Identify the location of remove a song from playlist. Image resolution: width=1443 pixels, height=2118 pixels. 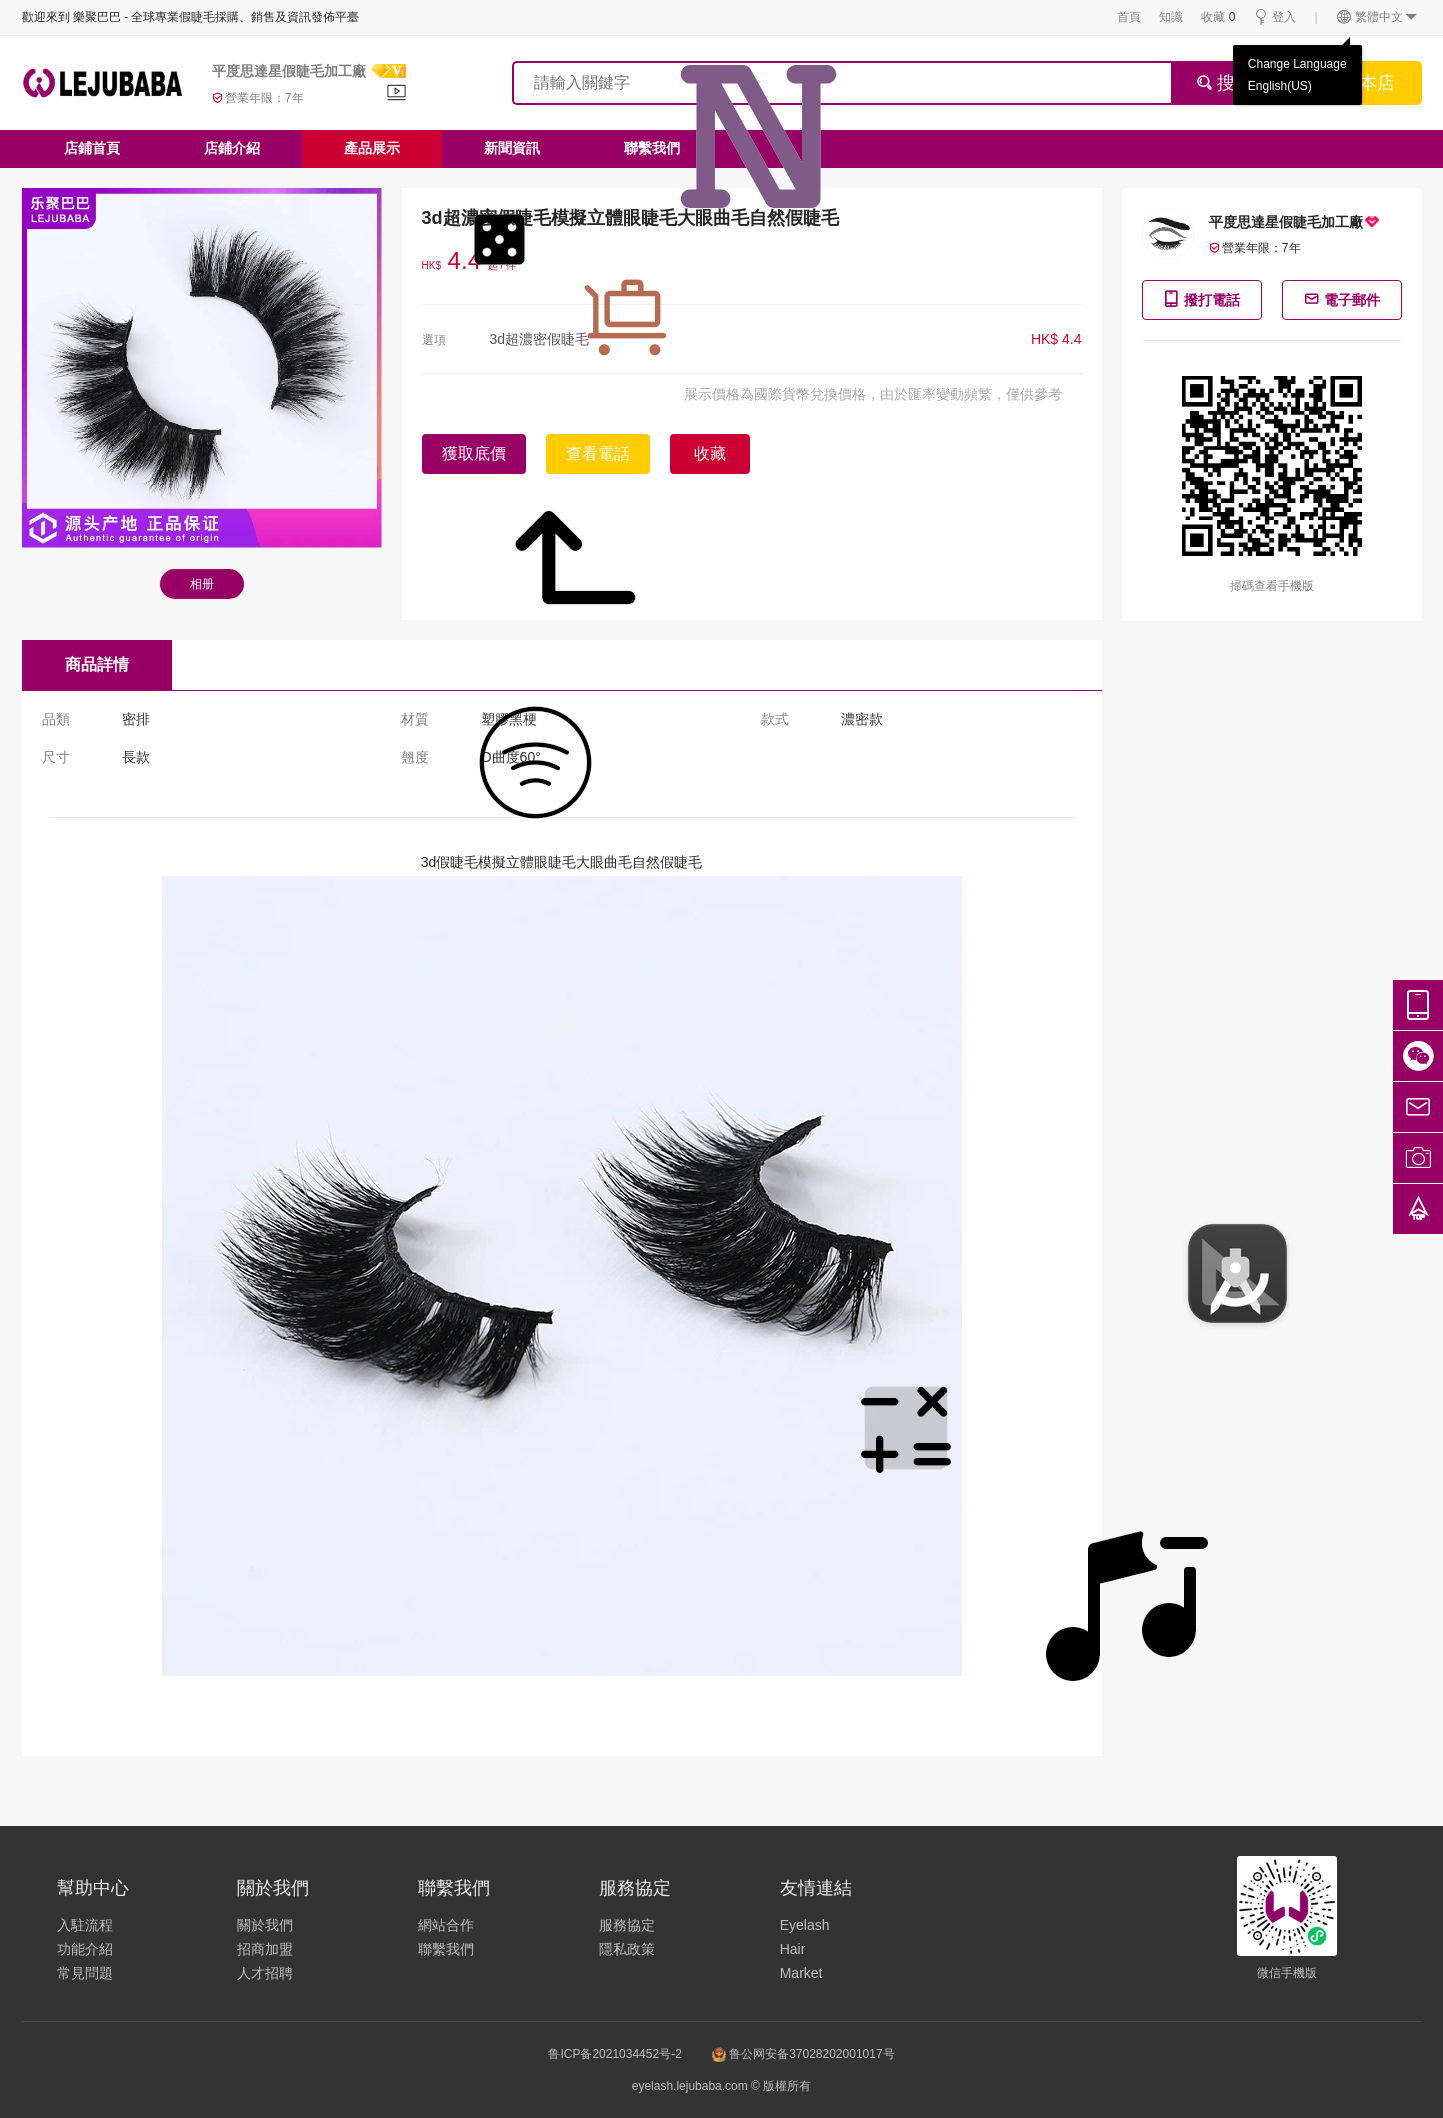
(1130, 1603).